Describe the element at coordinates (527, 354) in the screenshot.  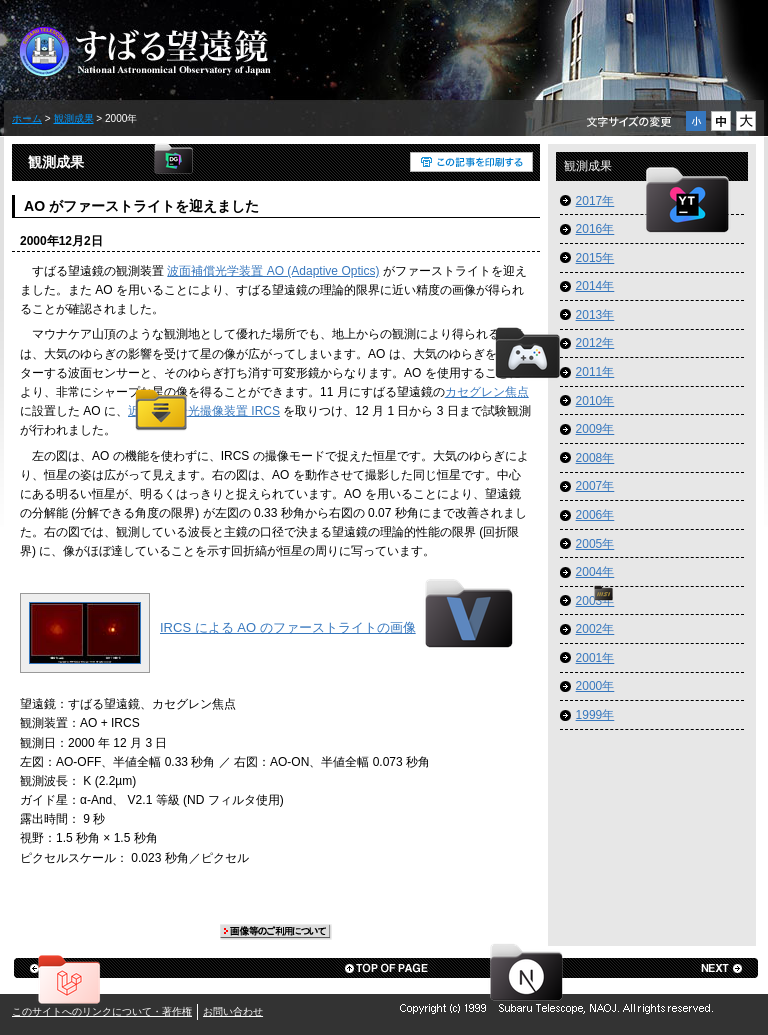
I see `open microsoft games folder` at that location.